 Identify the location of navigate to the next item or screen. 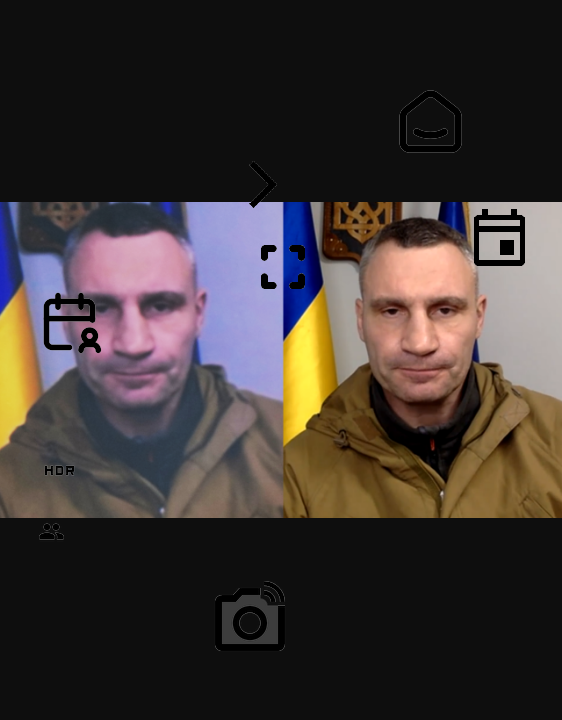
(262, 184).